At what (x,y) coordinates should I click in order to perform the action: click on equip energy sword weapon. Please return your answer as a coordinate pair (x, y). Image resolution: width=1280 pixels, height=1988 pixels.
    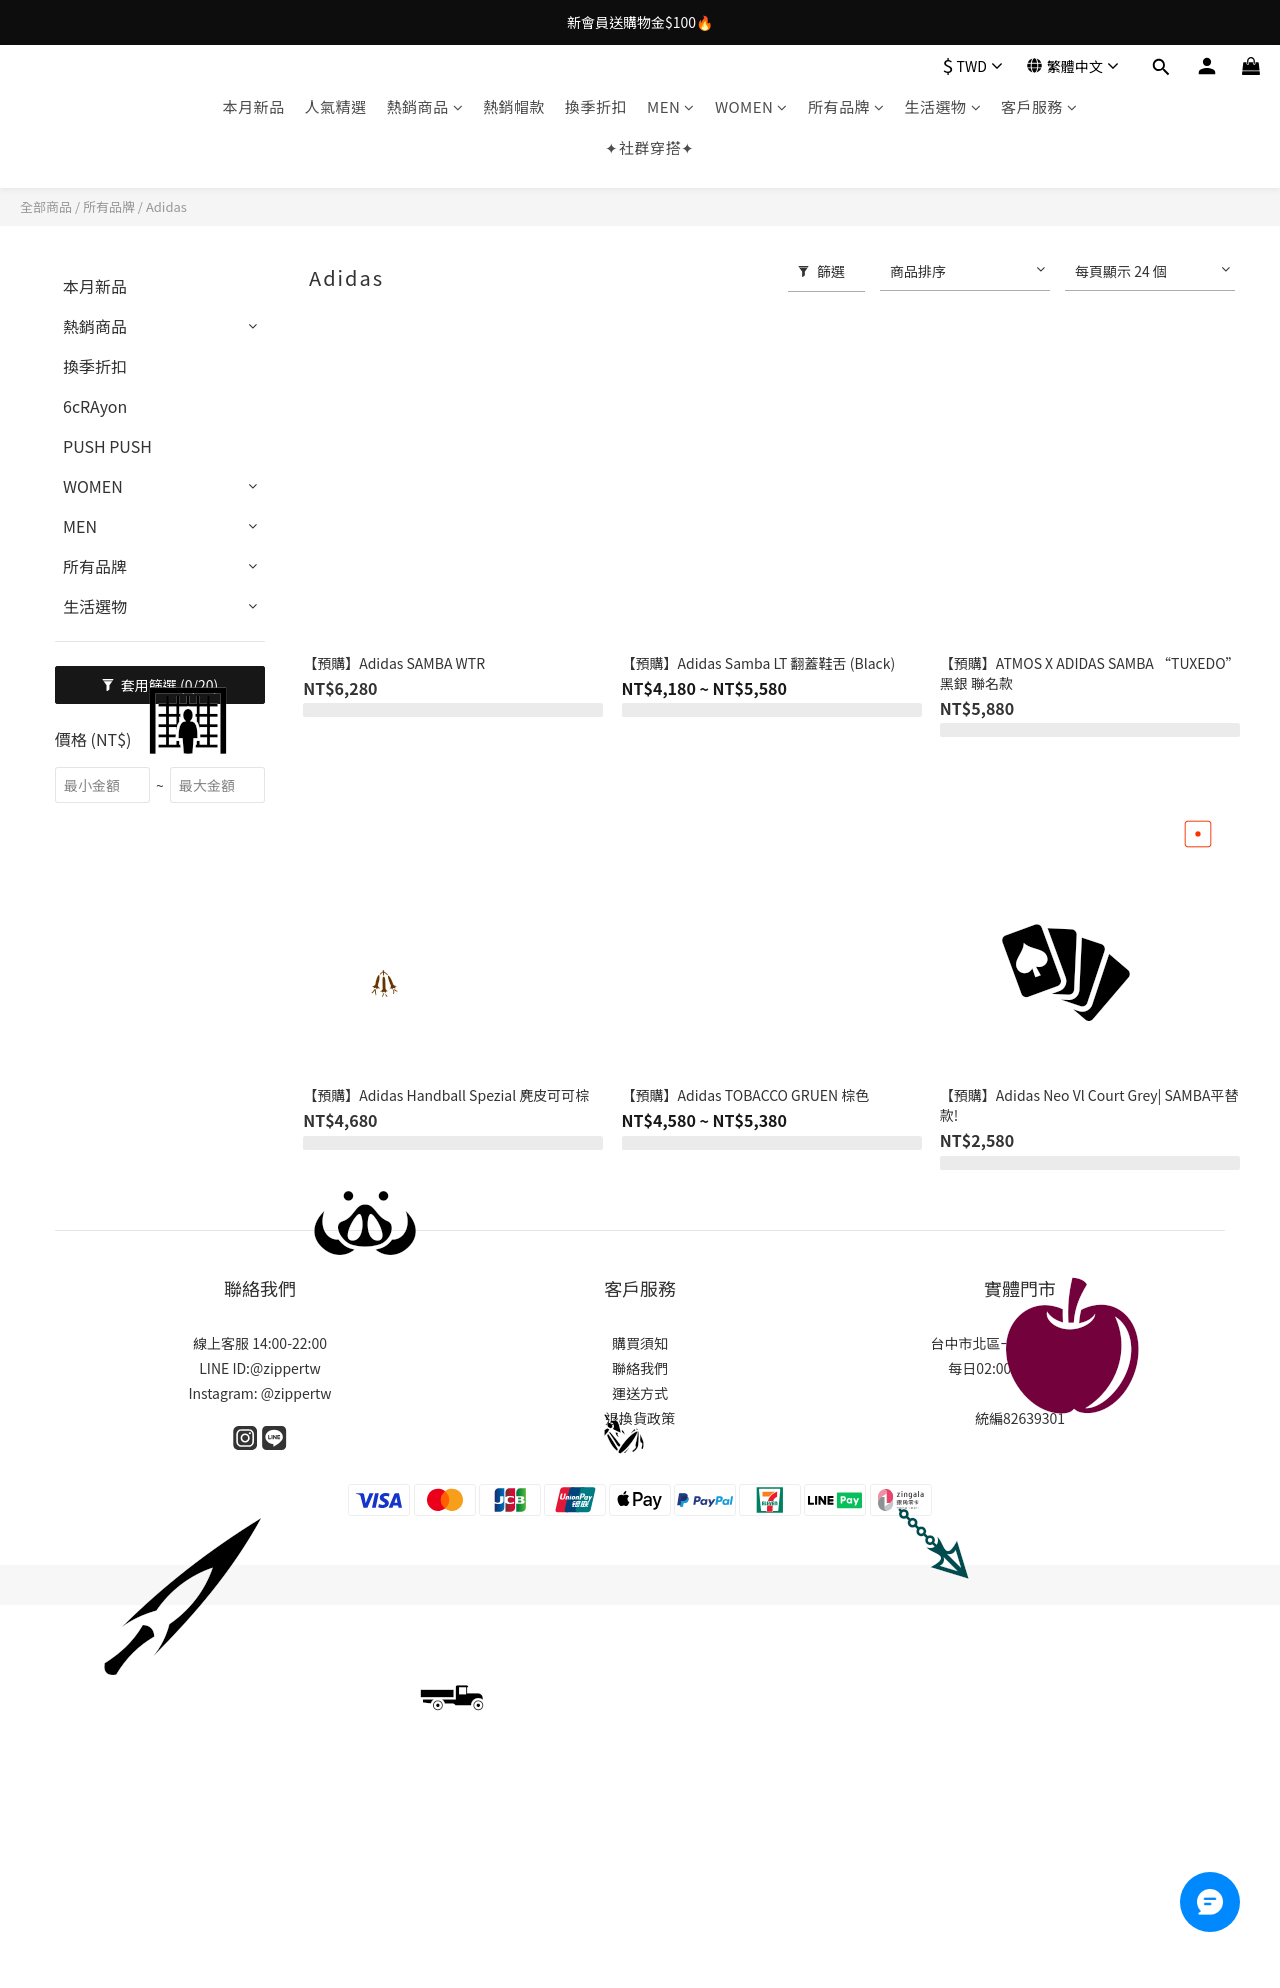
    Looking at the image, I should click on (183, 1595).